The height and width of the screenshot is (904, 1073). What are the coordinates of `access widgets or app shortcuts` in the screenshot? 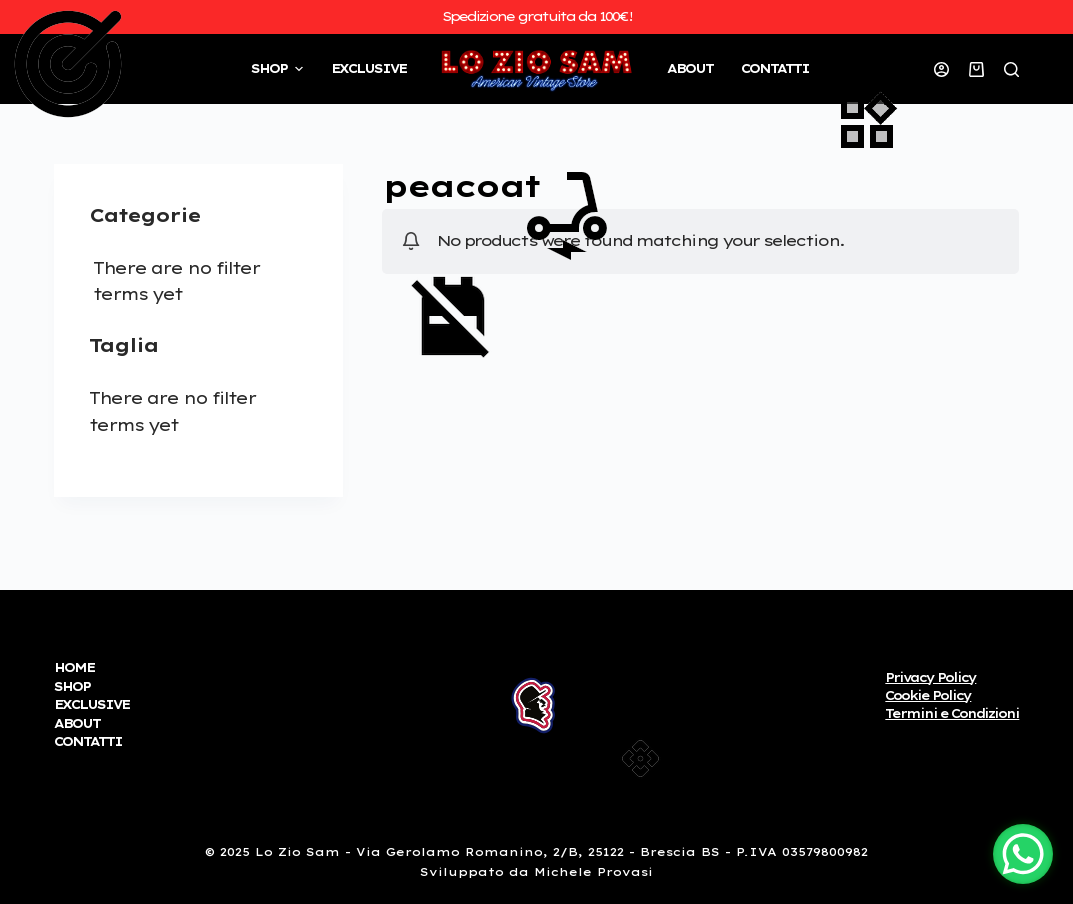 It's located at (867, 122).